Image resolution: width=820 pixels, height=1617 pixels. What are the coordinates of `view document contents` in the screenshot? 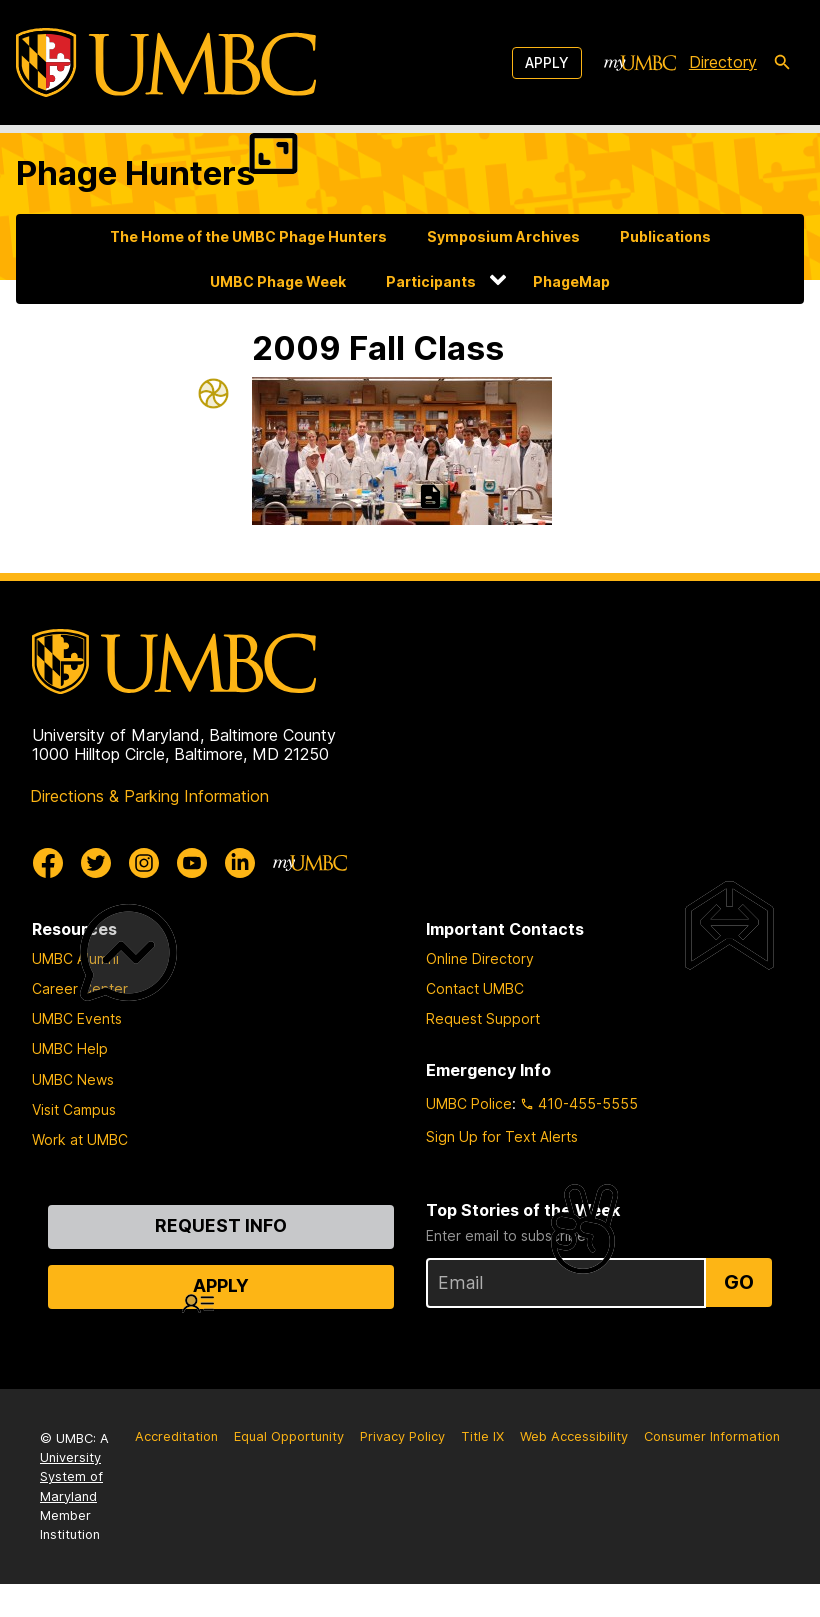 It's located at (430, 496).